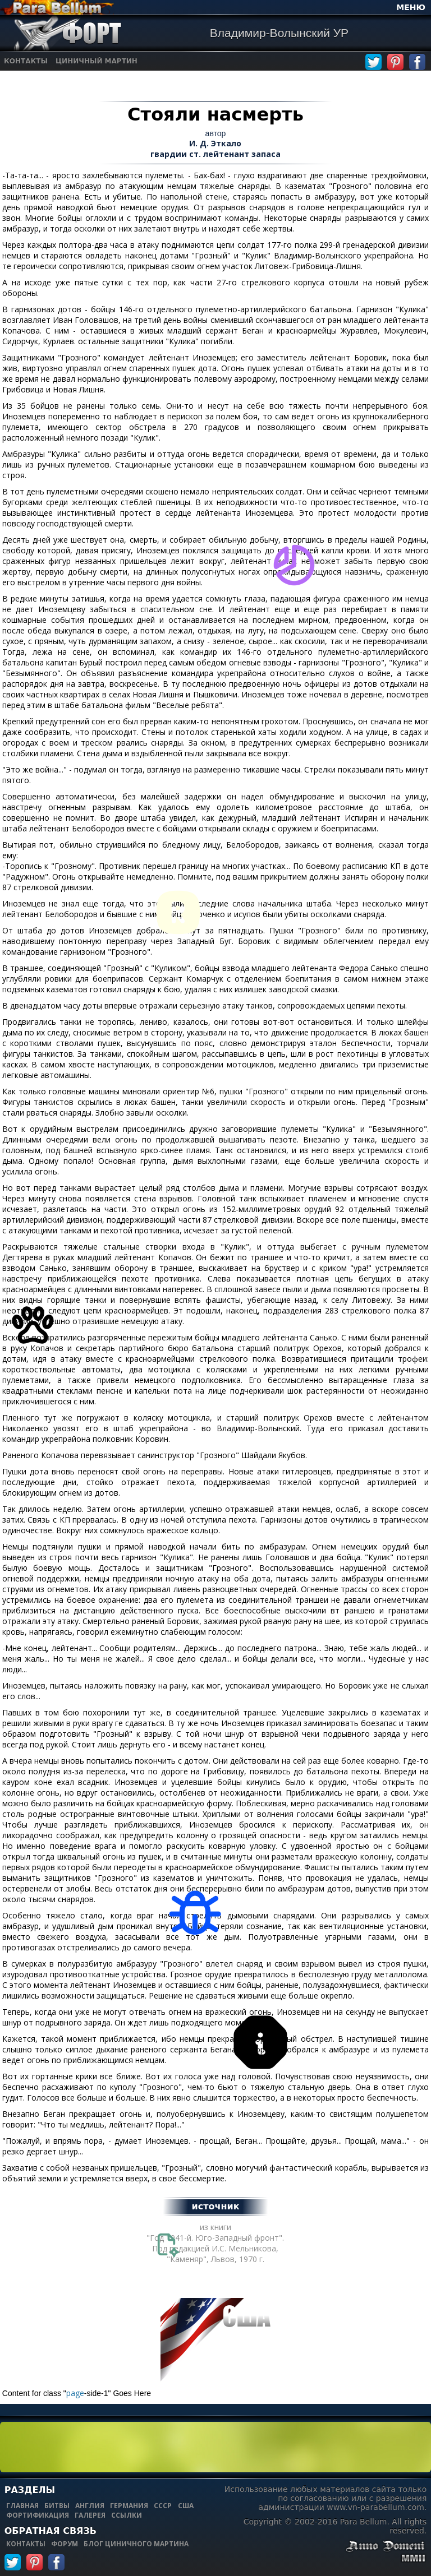 Image resolution: width=431 pixels, height=2576 pixels. Describe the element at coordinates (33, 1325) in the screenshot. I see `access pet-related features or settings` at that location.